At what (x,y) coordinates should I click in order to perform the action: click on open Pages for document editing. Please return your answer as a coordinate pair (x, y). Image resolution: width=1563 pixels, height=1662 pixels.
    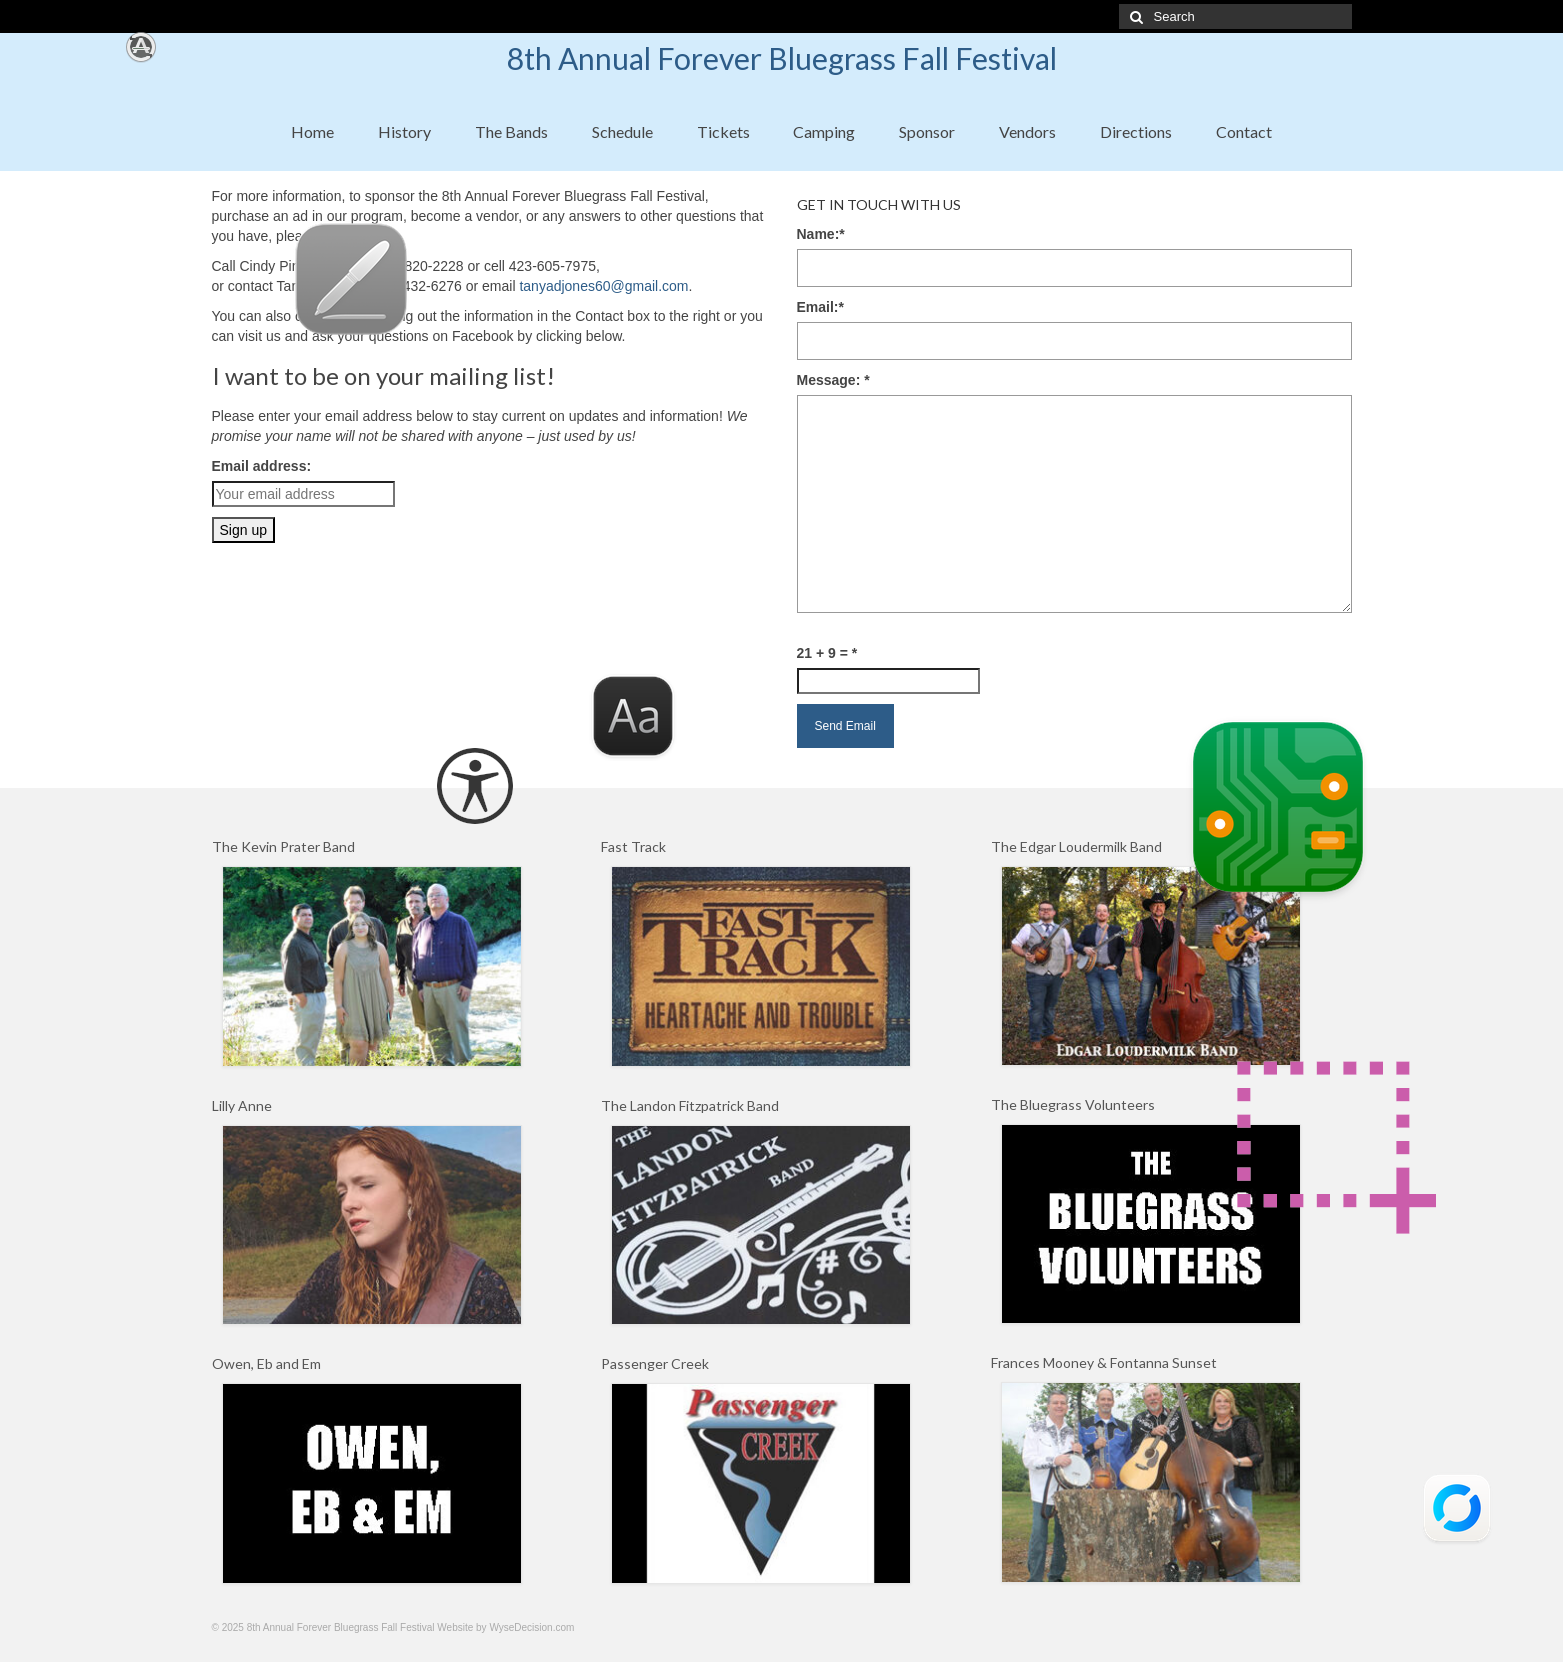
    Looking at the image, I should click on (351, 279).